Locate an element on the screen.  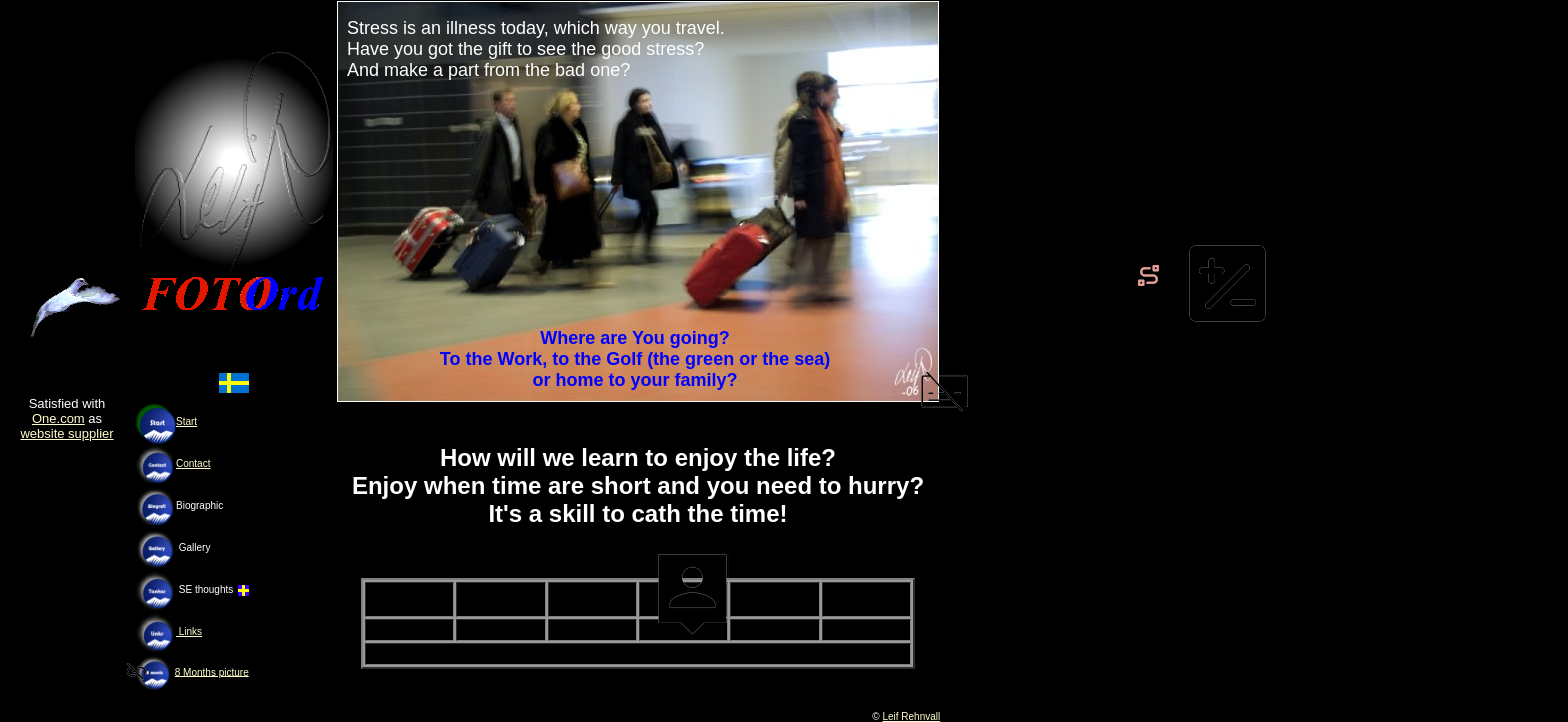
view route between two points is located at coordinates (1148, 275).